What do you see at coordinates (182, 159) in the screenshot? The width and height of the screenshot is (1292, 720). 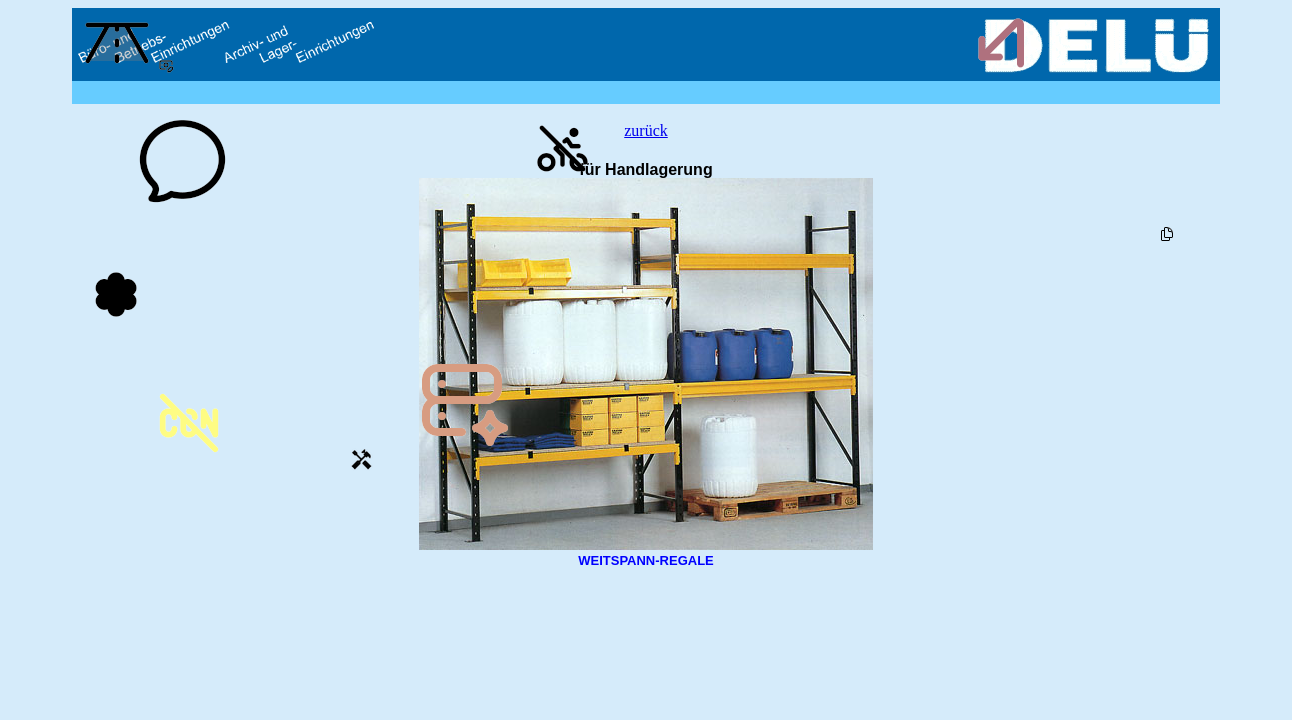 I see `open chat or messaging` at bounding box center [182, 159].